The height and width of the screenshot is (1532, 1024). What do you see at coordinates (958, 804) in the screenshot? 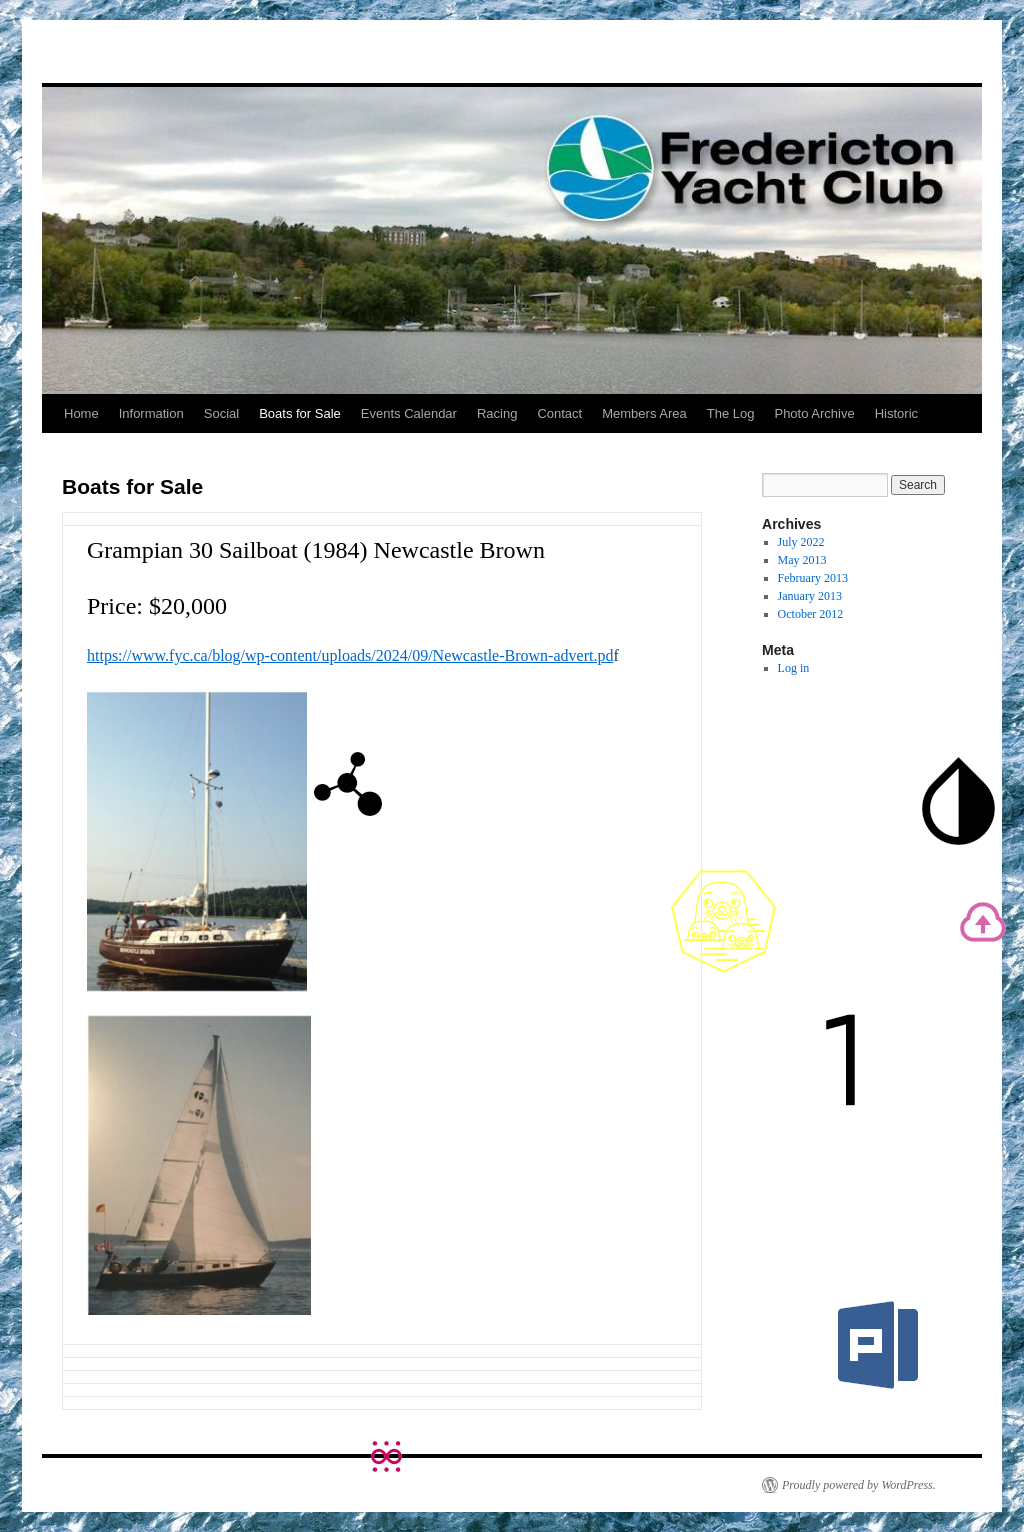
I see `adjust contrast settings` at bounding box center [958, 804].